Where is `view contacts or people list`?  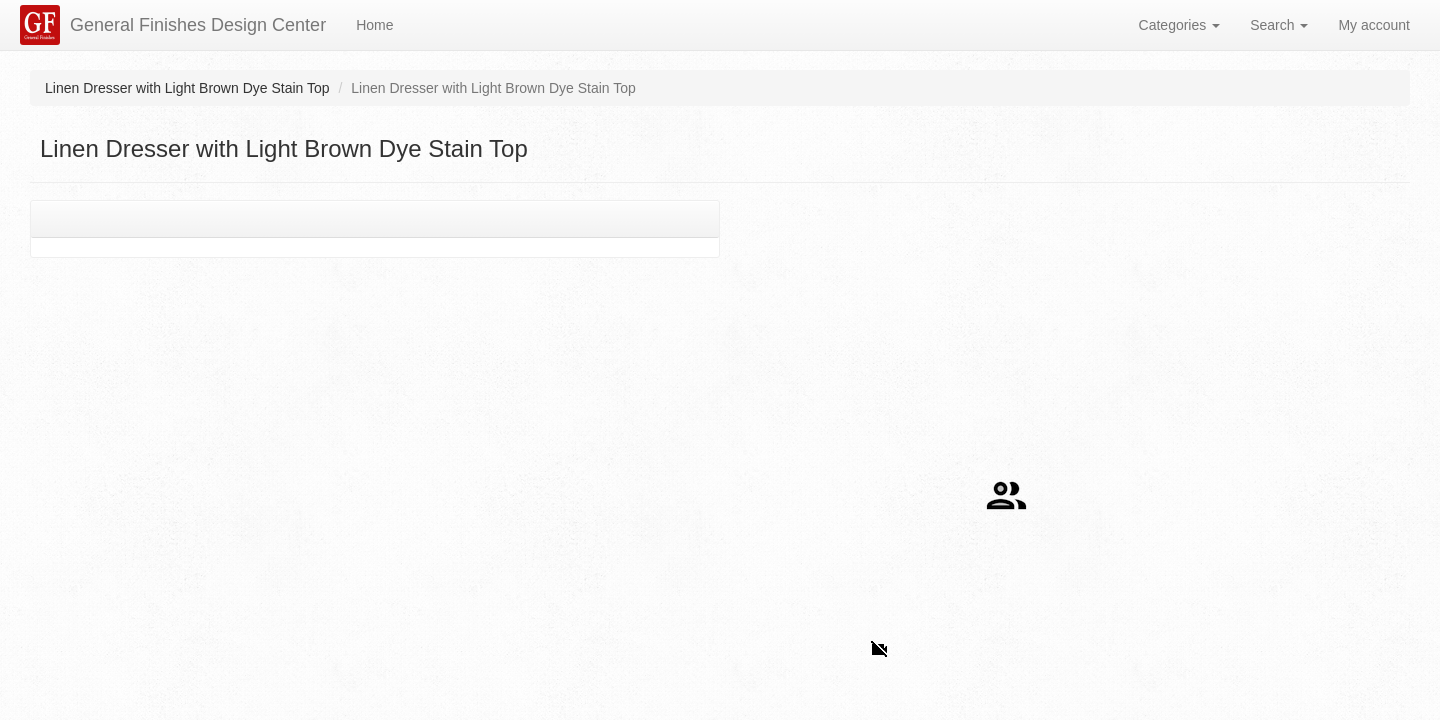 view contacts or people list is located at coordinates (1006, 495).